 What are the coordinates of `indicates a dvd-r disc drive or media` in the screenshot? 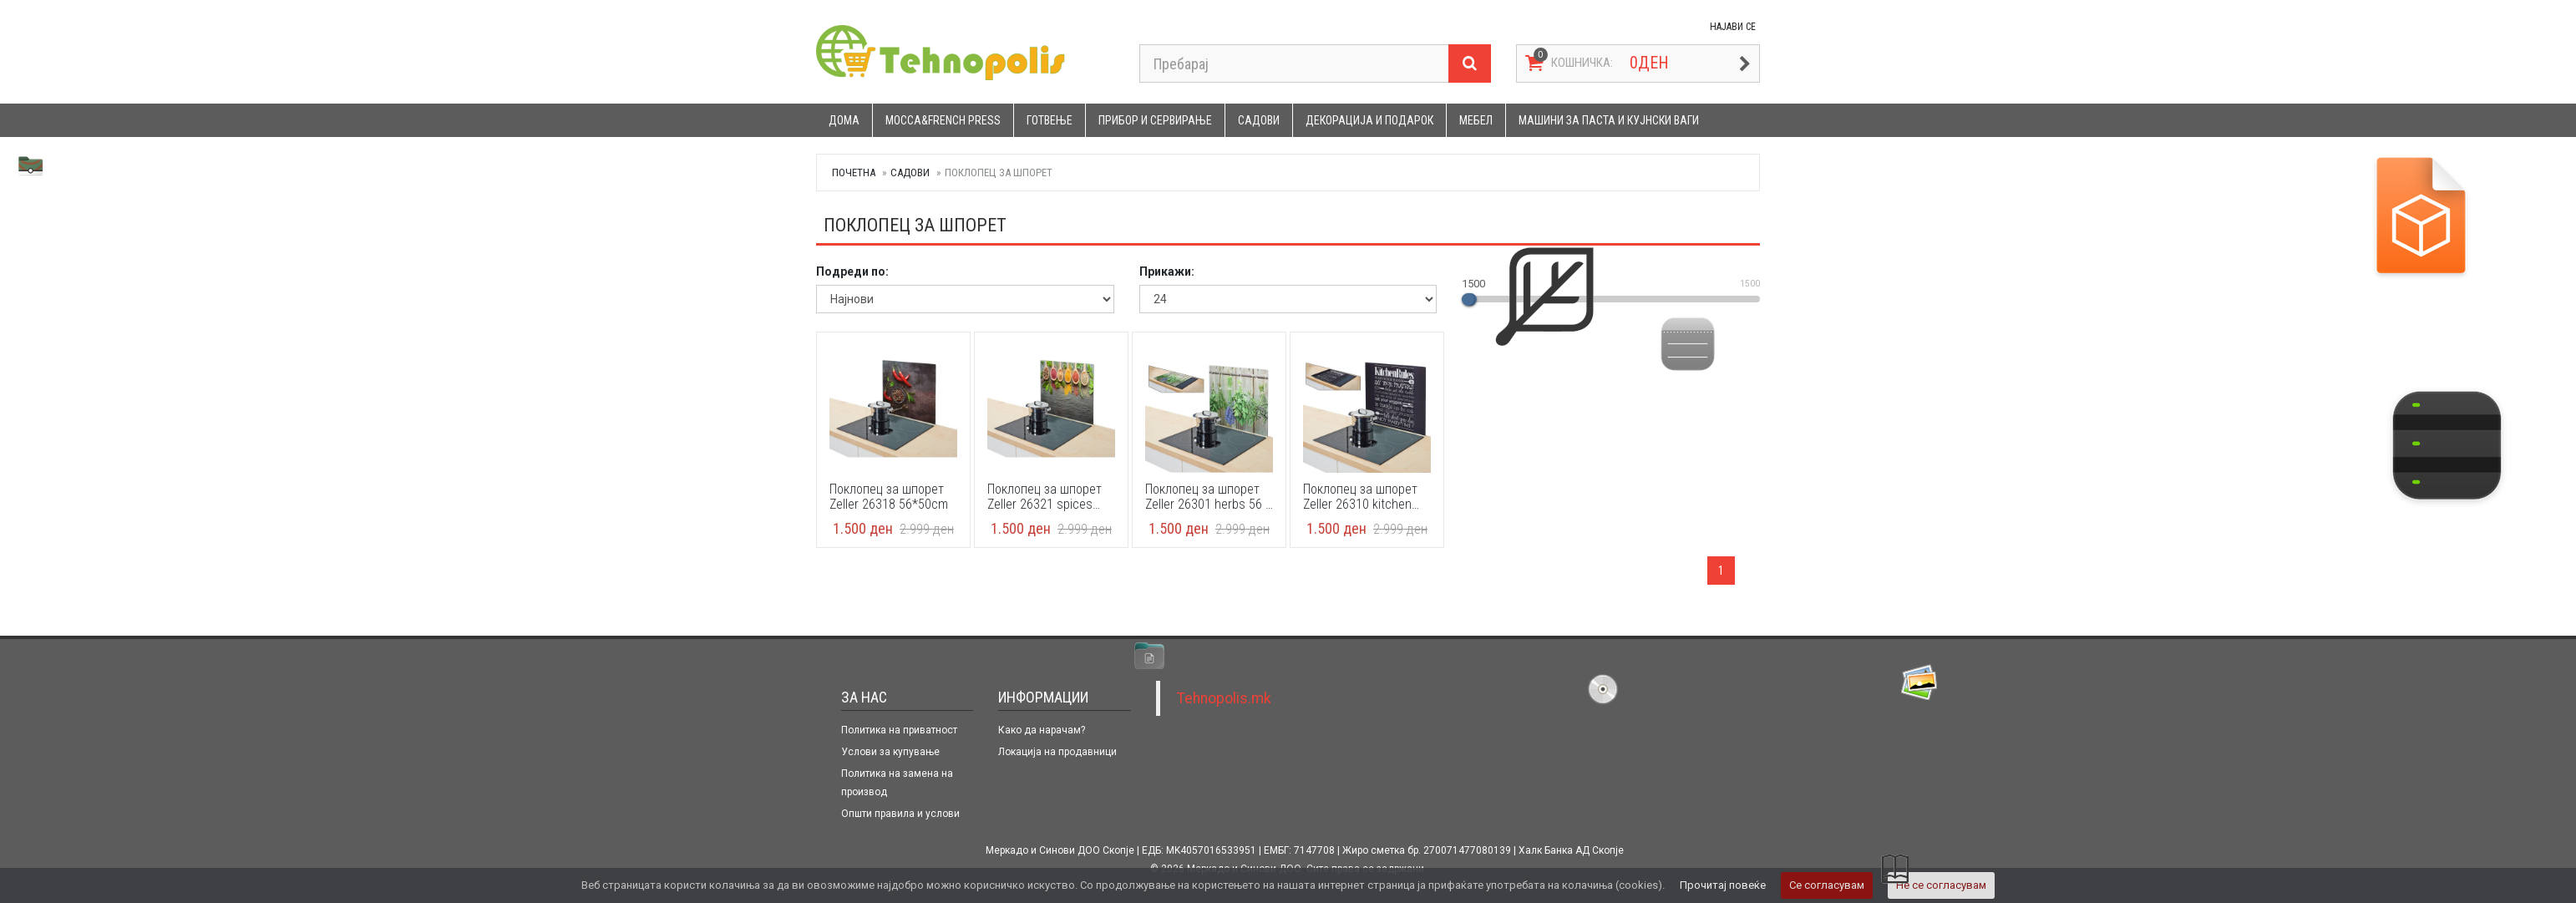 It's located at (1603, 689).